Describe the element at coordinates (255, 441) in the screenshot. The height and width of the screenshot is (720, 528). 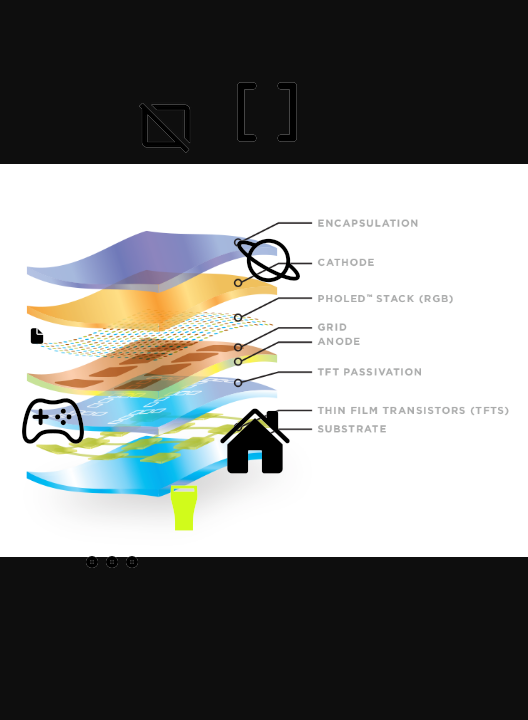
I see `navigate to the home screen` at that location.